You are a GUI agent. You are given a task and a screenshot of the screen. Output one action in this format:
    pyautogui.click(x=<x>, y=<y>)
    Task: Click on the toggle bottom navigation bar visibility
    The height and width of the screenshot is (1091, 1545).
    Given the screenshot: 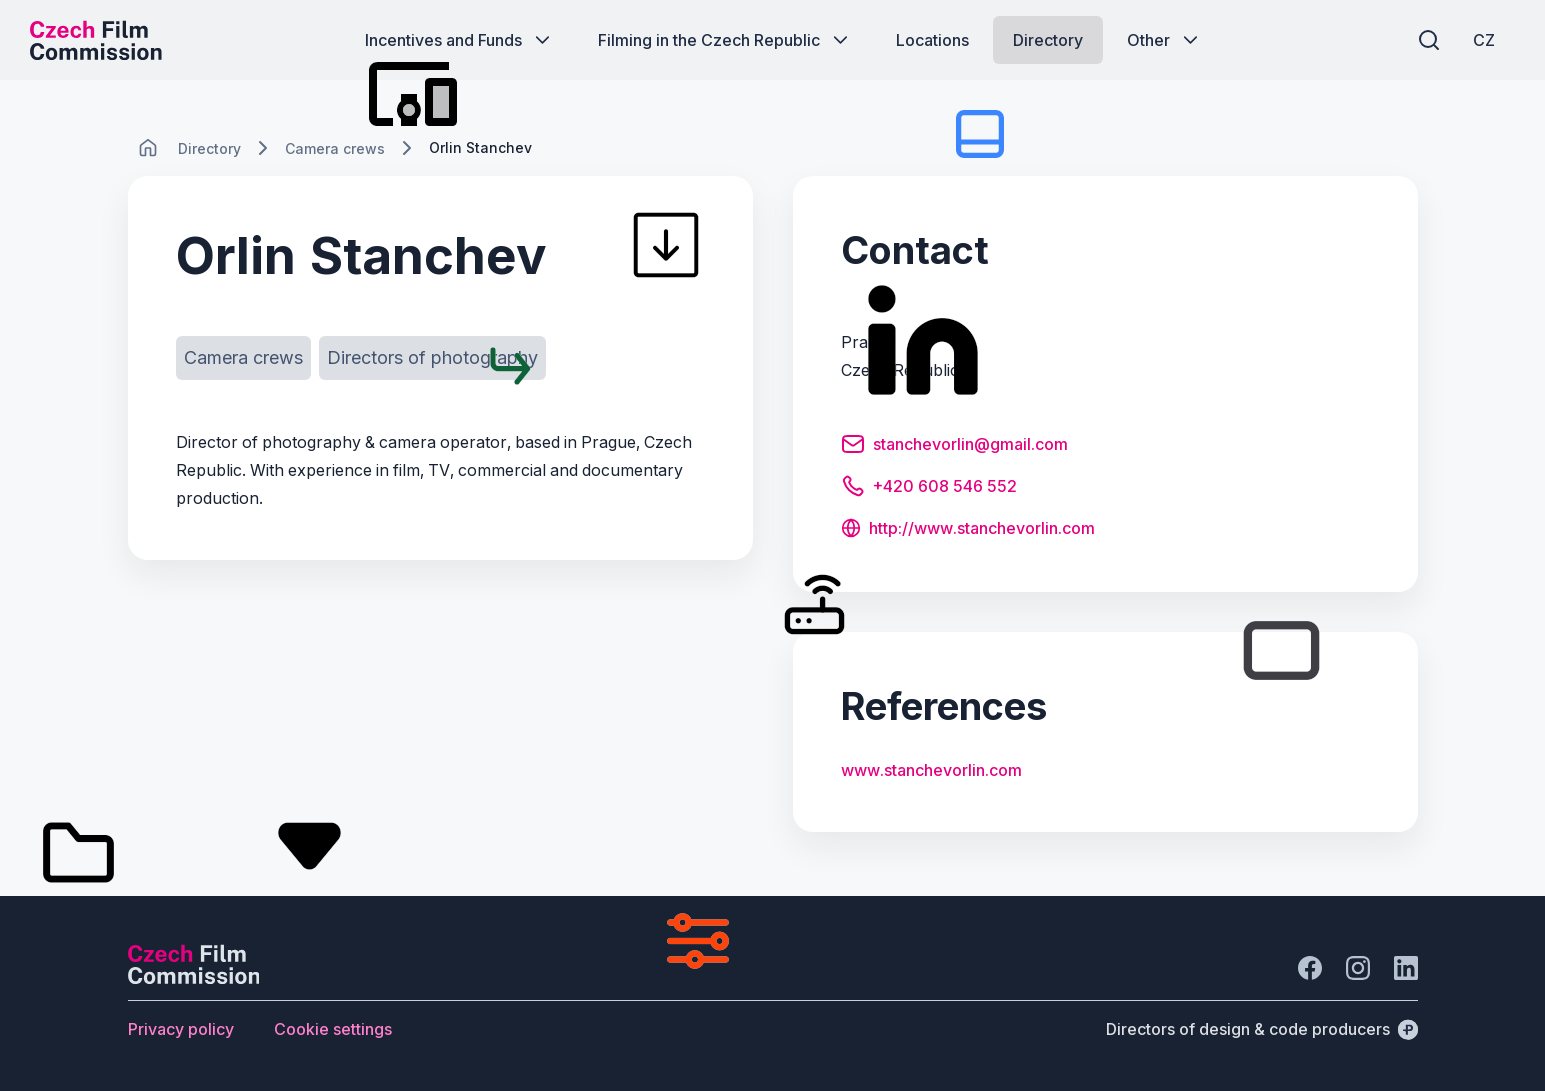 What is the action you would take?
    pyautogui.click(x=980, y=134)
    